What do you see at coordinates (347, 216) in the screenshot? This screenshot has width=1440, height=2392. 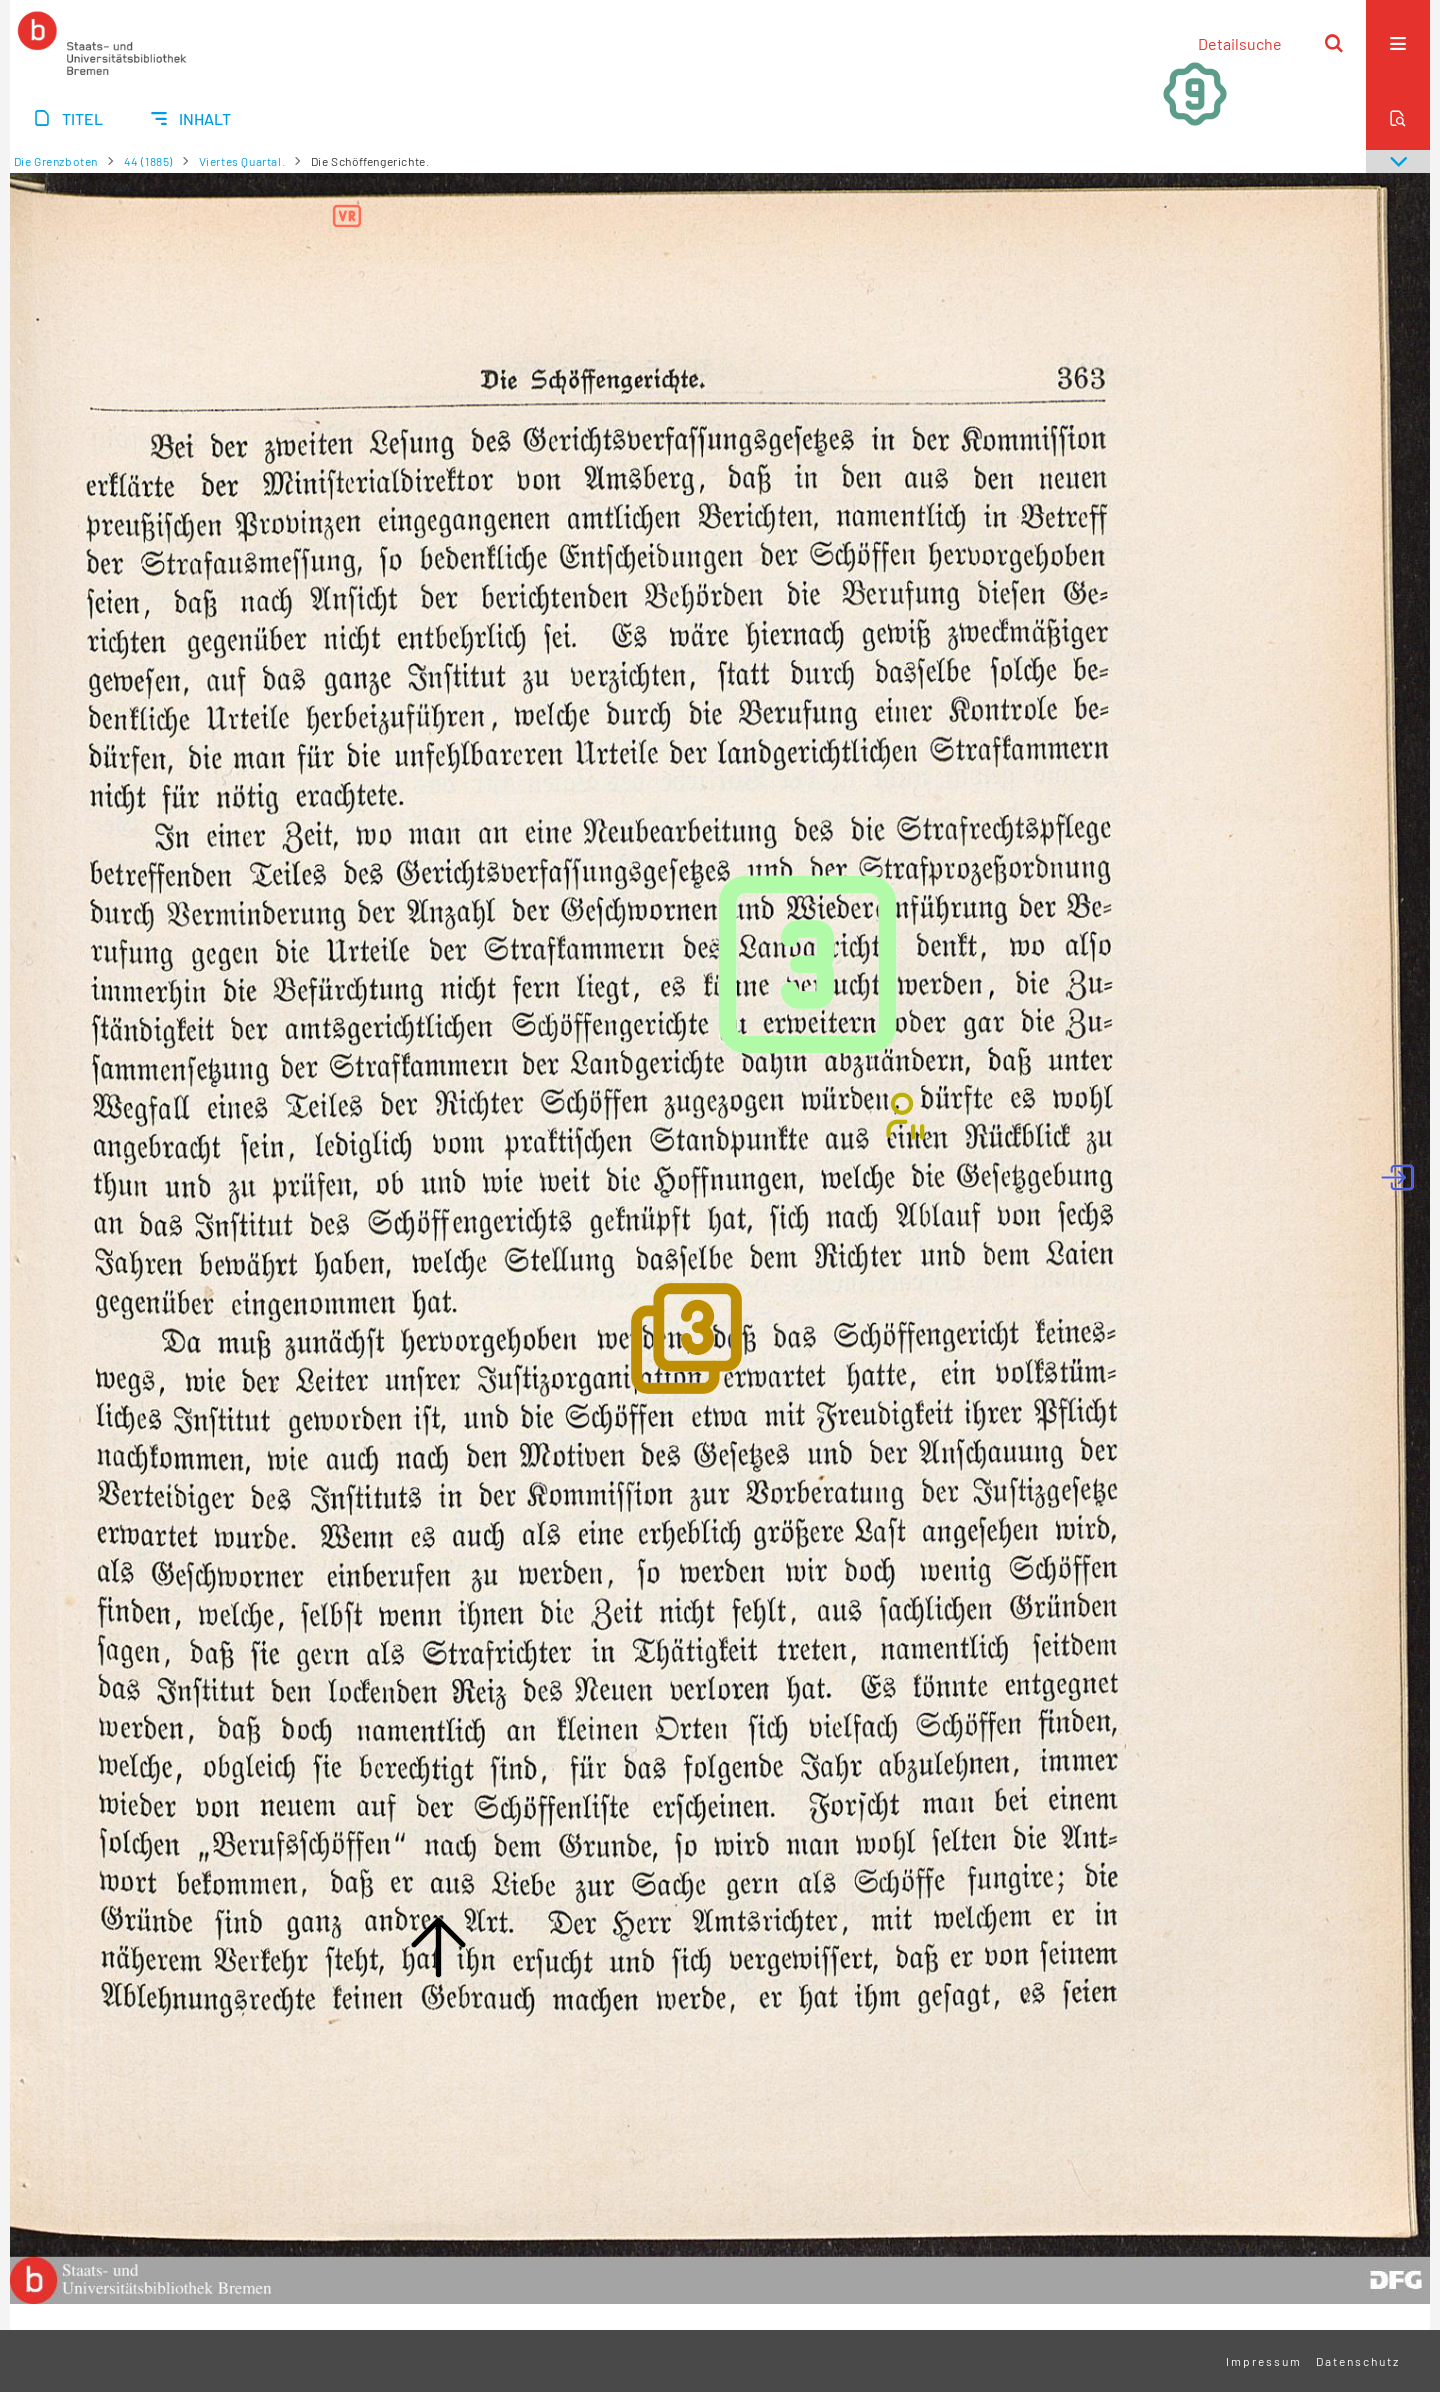 I see `access virtual reality mode or features` at bounding box center [347, 216].